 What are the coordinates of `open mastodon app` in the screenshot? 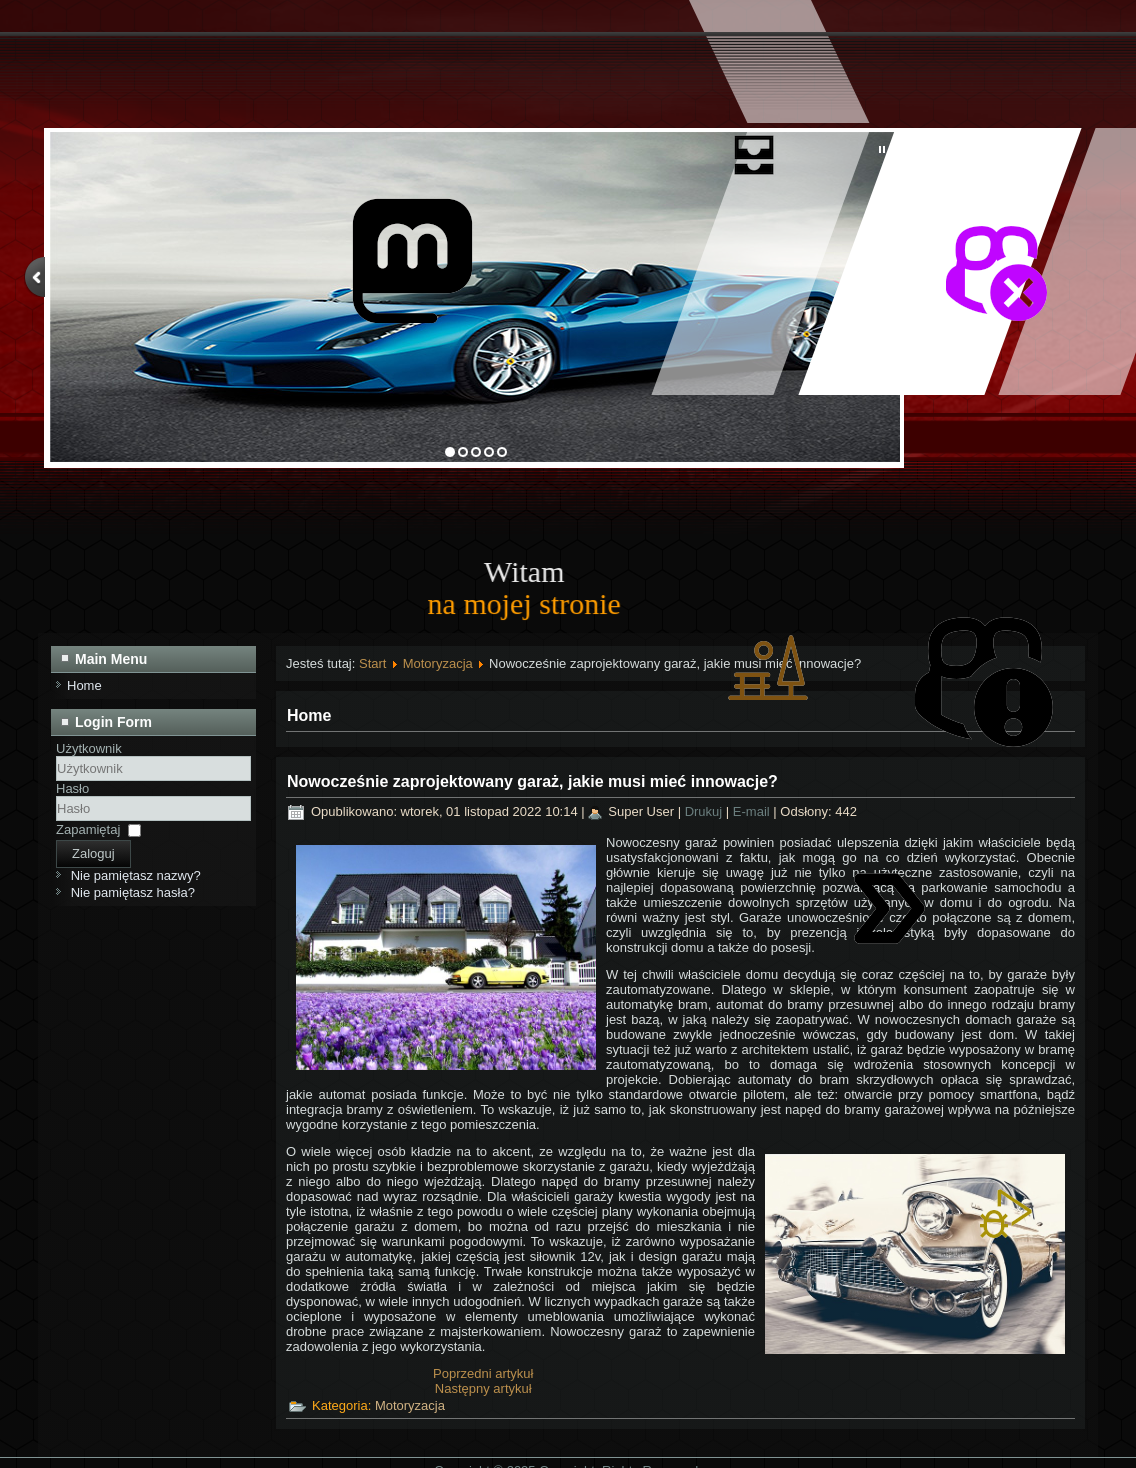 It's located at (412, 258).